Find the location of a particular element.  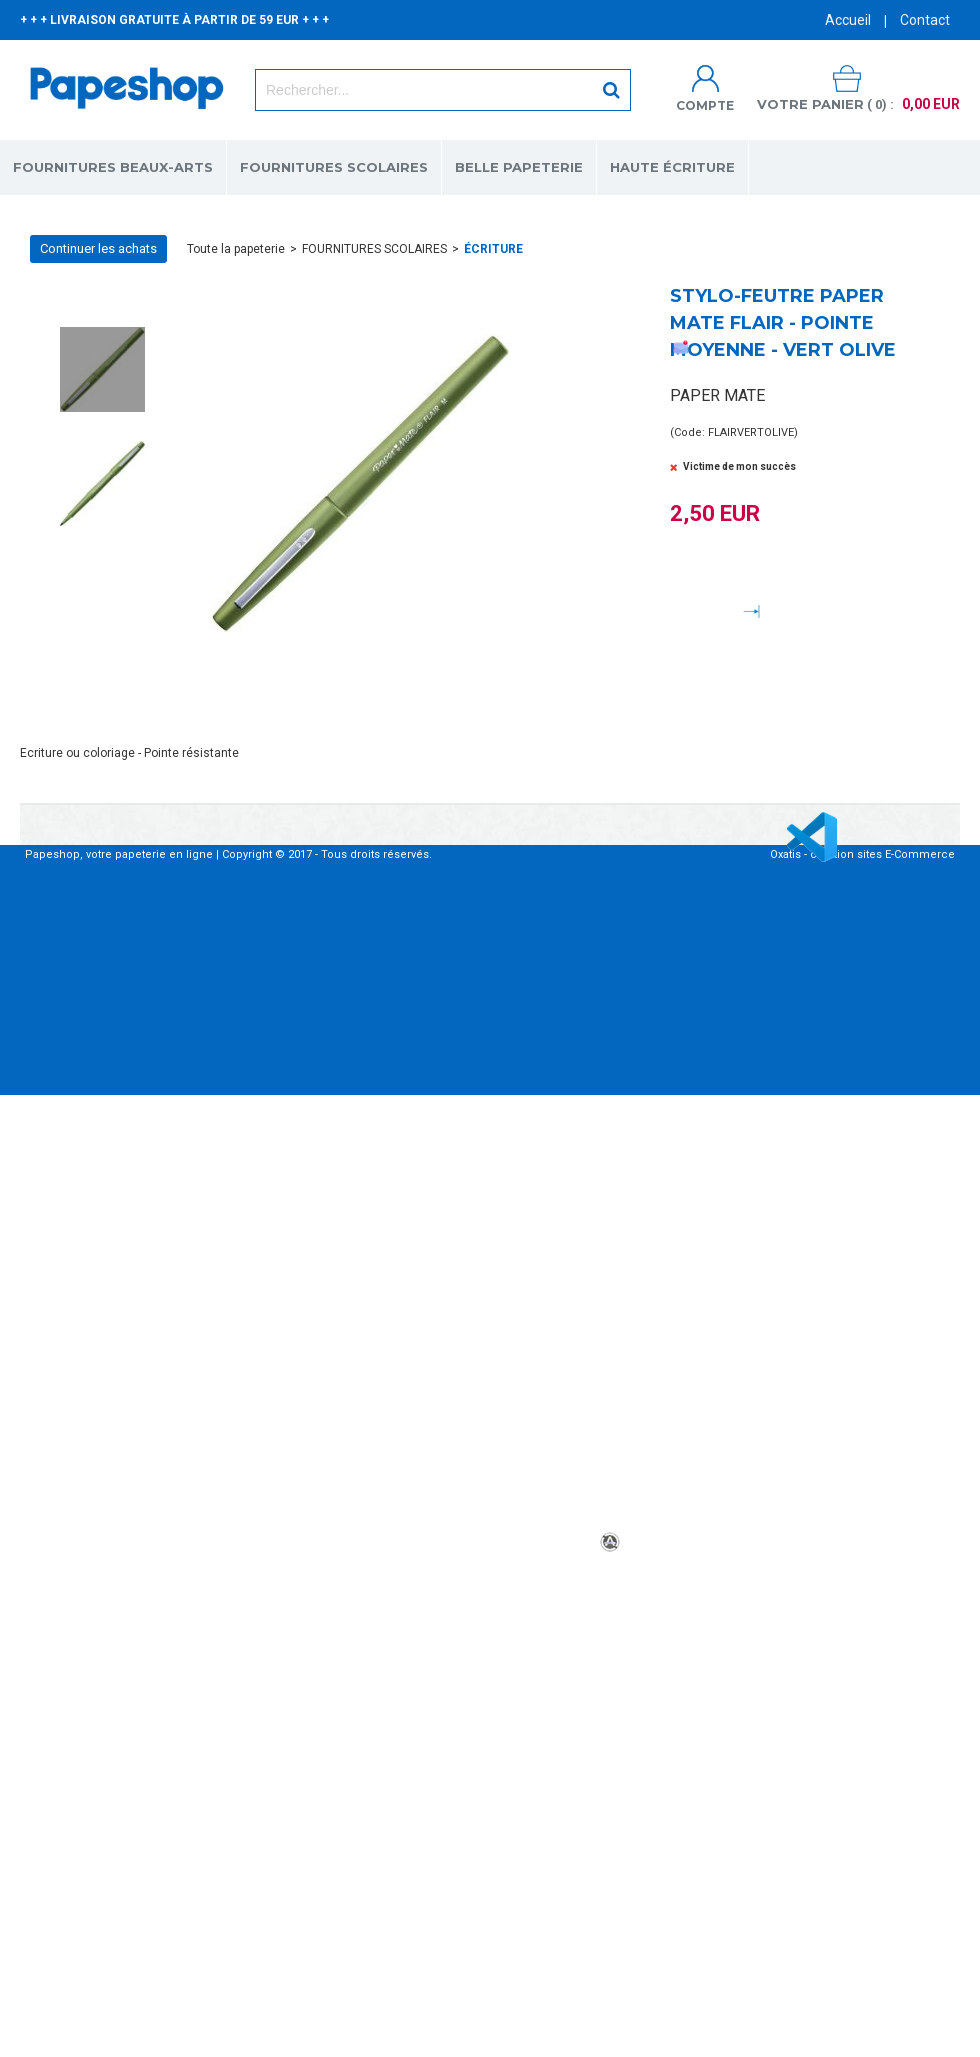

send an email or message is located at coordinates (681, 348).